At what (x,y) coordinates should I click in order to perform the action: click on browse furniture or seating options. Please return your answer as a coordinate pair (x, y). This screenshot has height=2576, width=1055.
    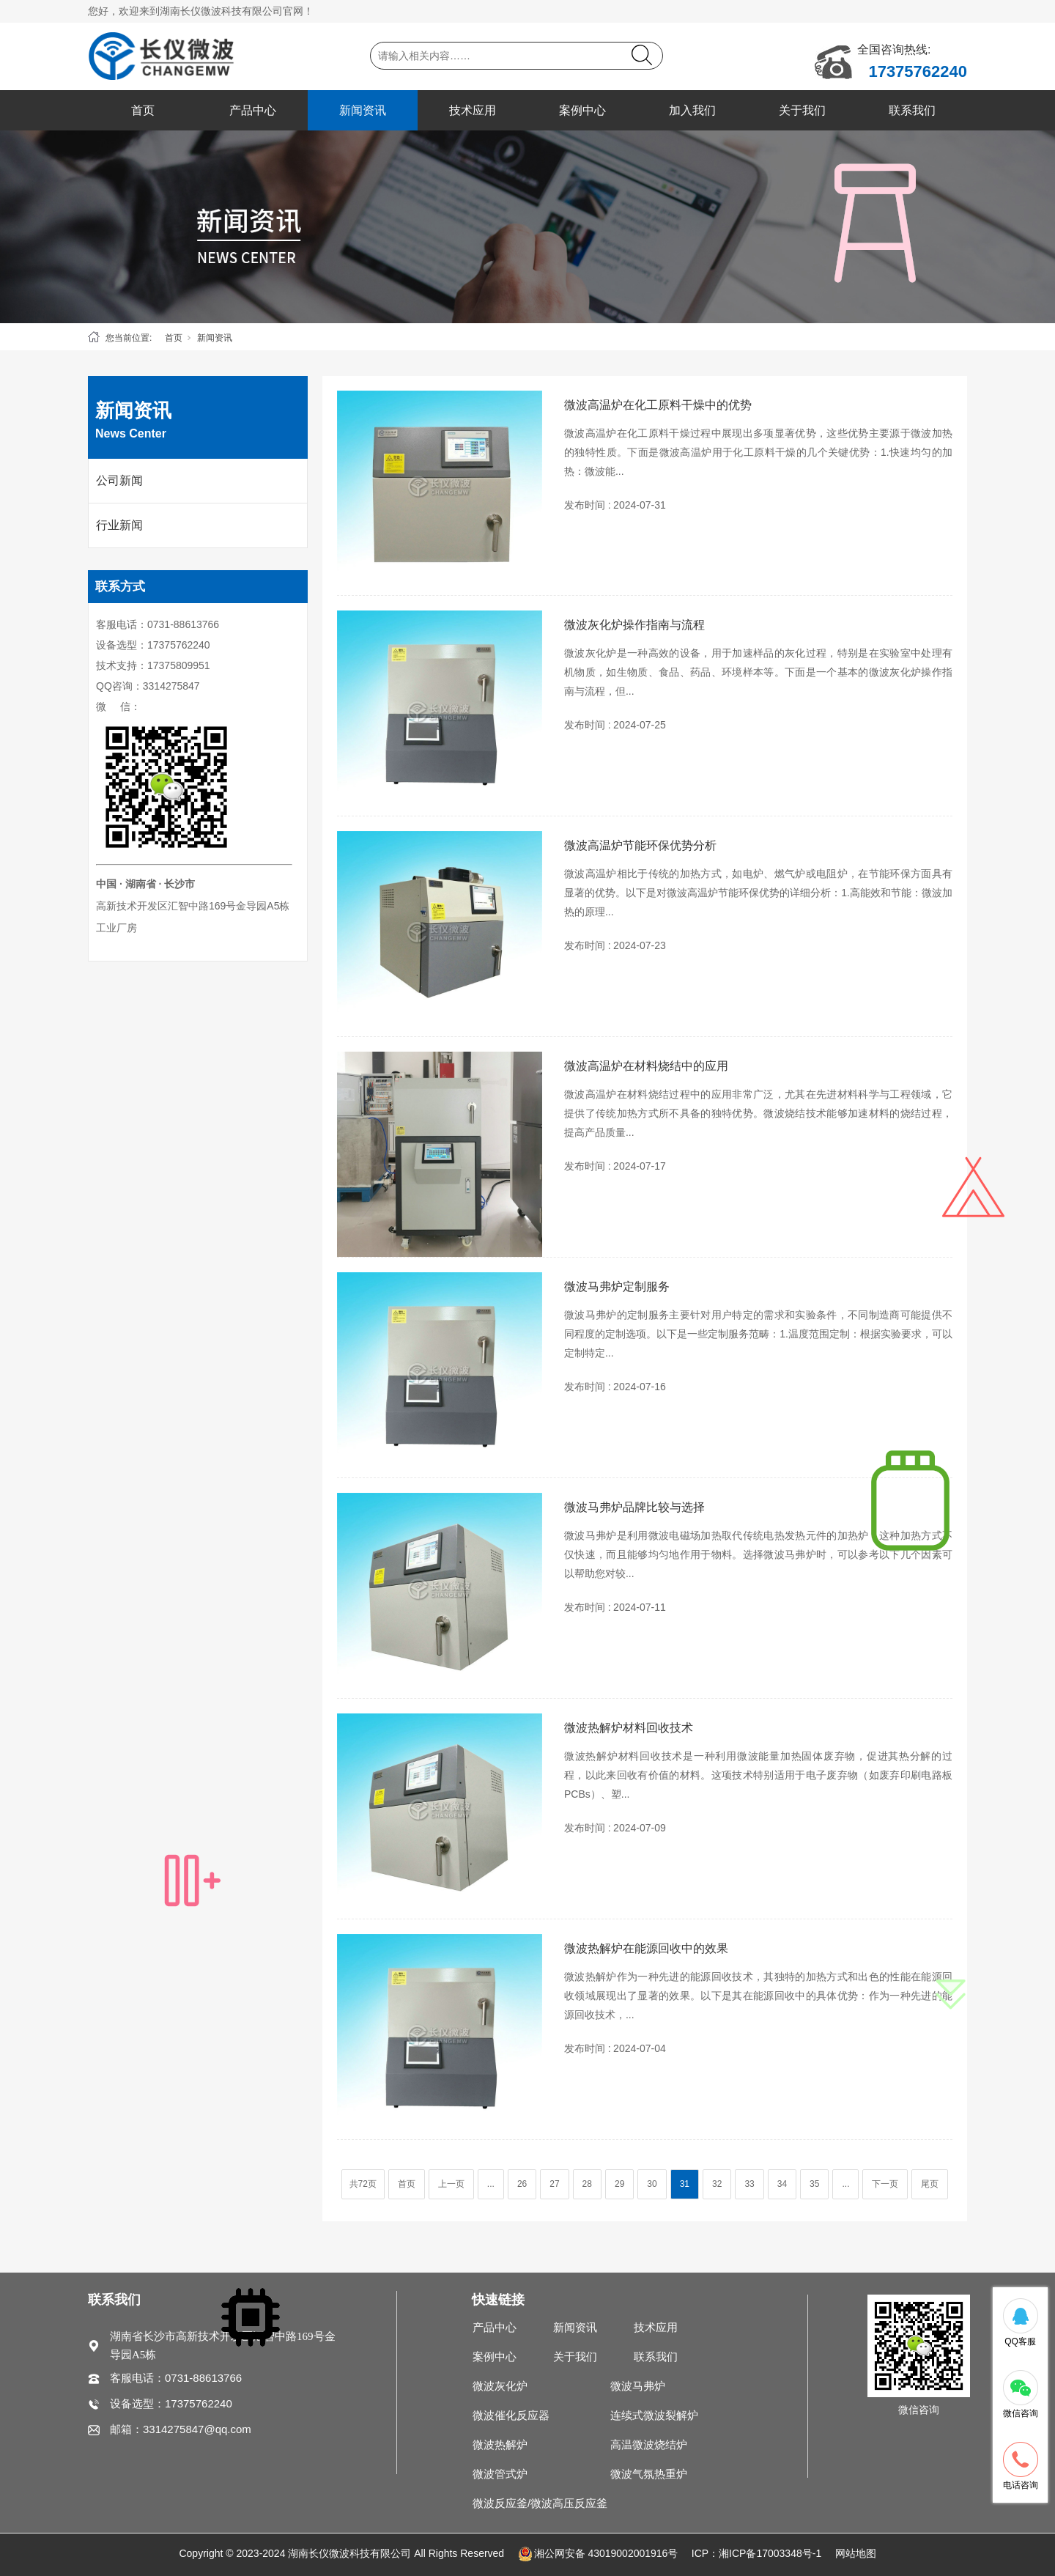
    Looking at the image, I should click on (875, 223).